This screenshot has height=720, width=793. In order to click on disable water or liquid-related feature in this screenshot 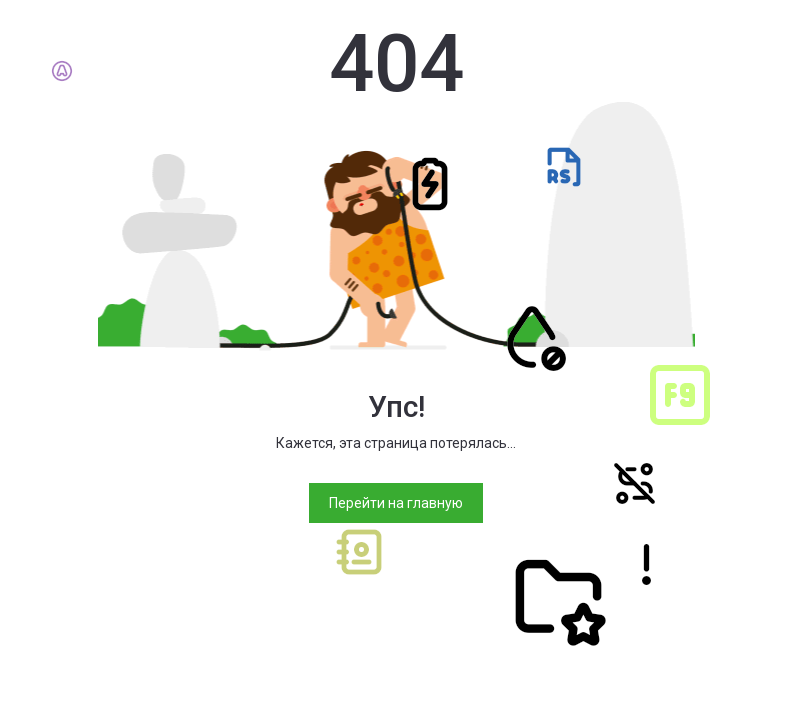, I will do `click(532, 337)`.